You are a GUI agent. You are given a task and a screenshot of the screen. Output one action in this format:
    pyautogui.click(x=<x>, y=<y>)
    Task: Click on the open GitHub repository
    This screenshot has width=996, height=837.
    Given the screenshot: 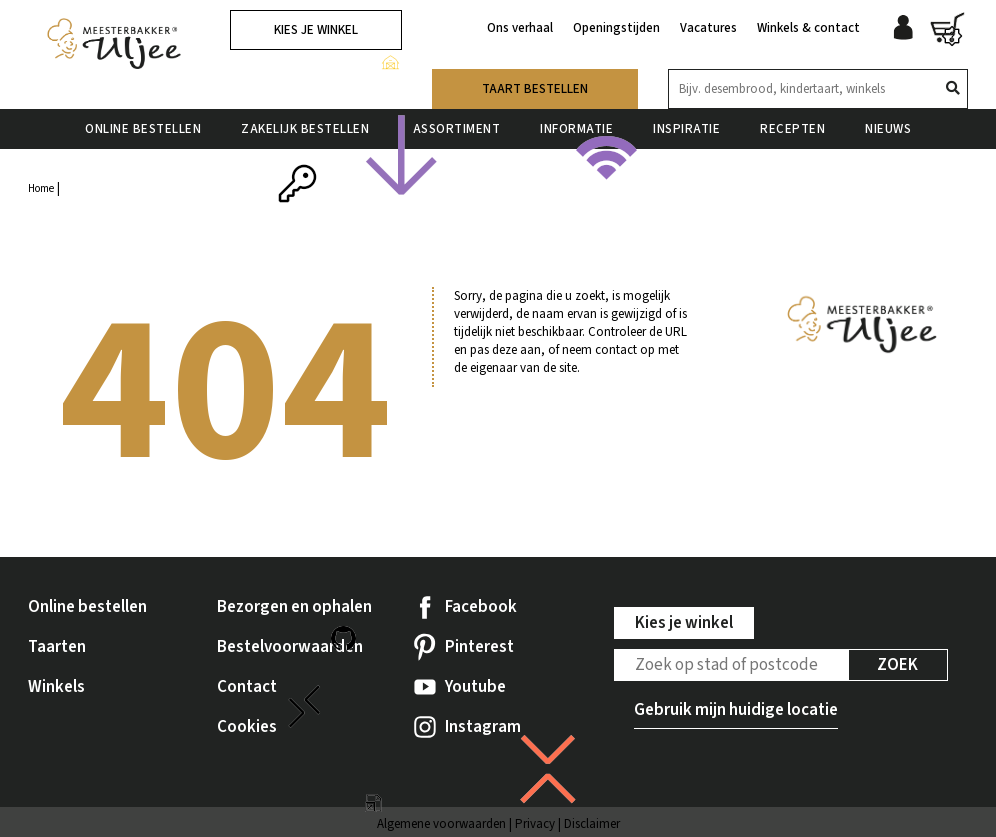 What is the action you would take?
    pyautogui.click(x=343, y=638)
    